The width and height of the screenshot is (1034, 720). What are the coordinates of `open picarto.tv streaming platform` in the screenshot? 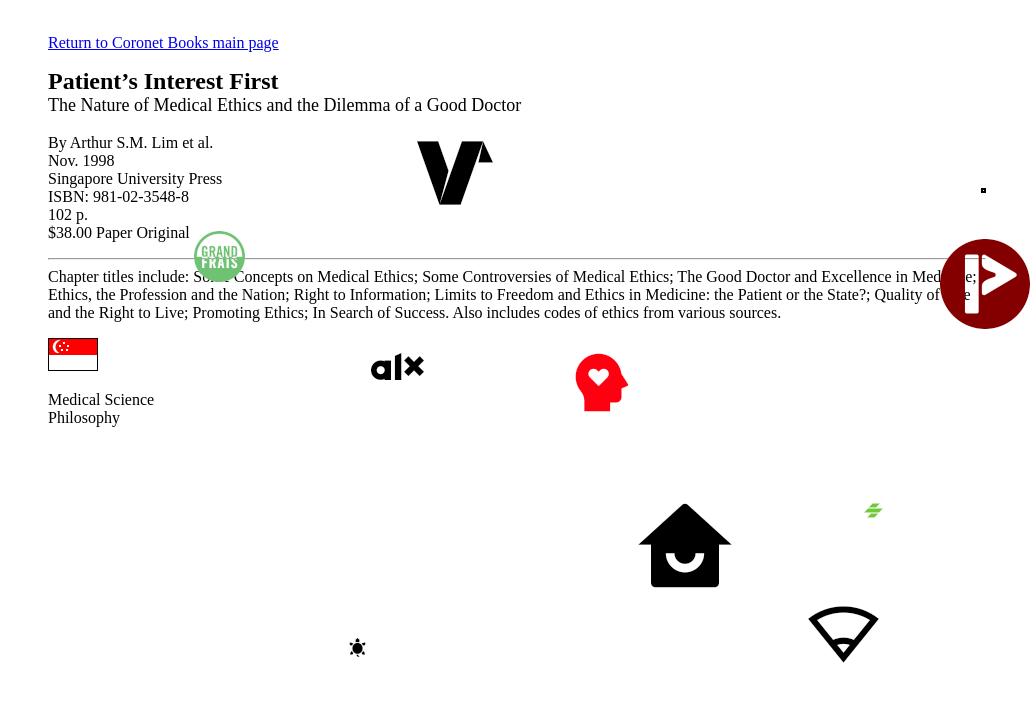 It's located at (985, 284).